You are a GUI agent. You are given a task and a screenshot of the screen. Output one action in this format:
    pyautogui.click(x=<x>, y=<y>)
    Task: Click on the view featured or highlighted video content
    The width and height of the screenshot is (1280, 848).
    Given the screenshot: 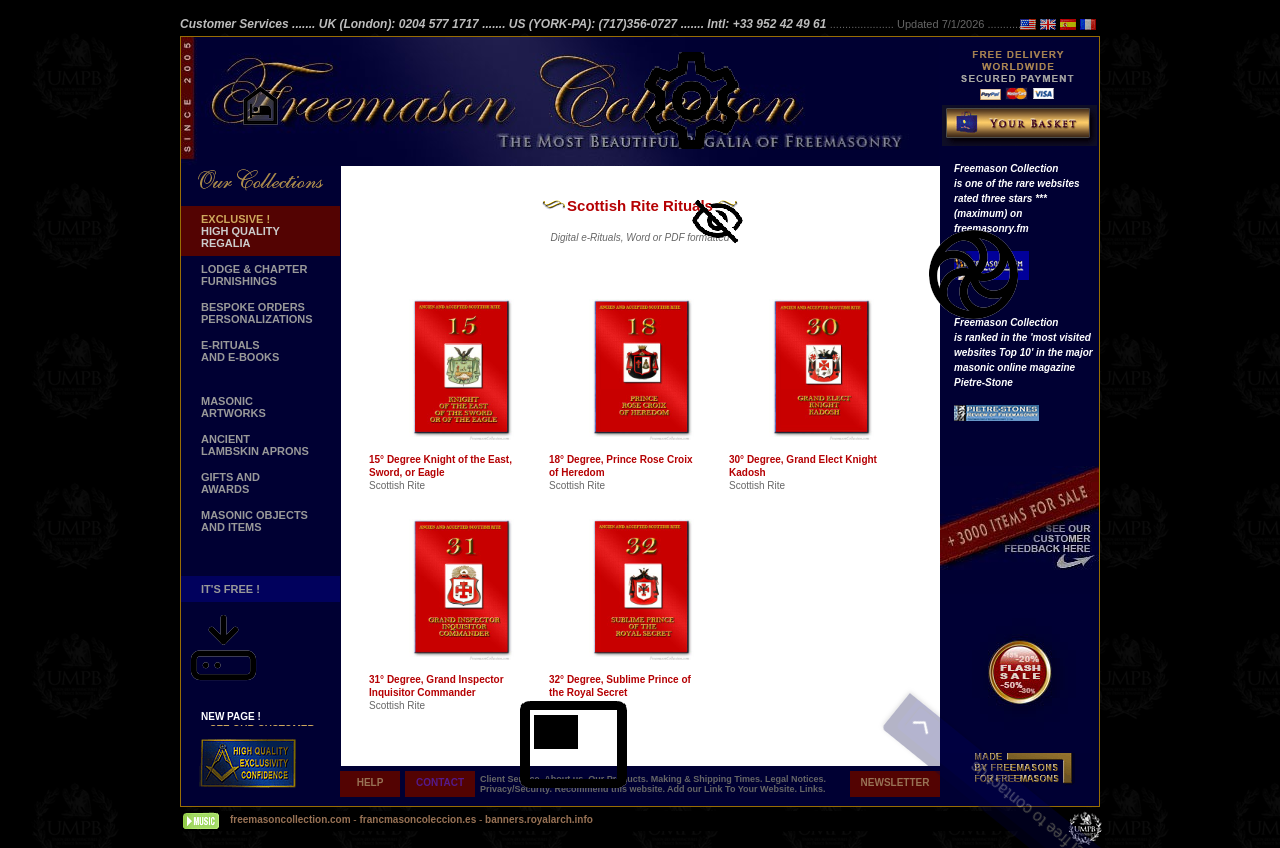 What is the action you would take?
    pyautogui.click(x=573, y=744)
    